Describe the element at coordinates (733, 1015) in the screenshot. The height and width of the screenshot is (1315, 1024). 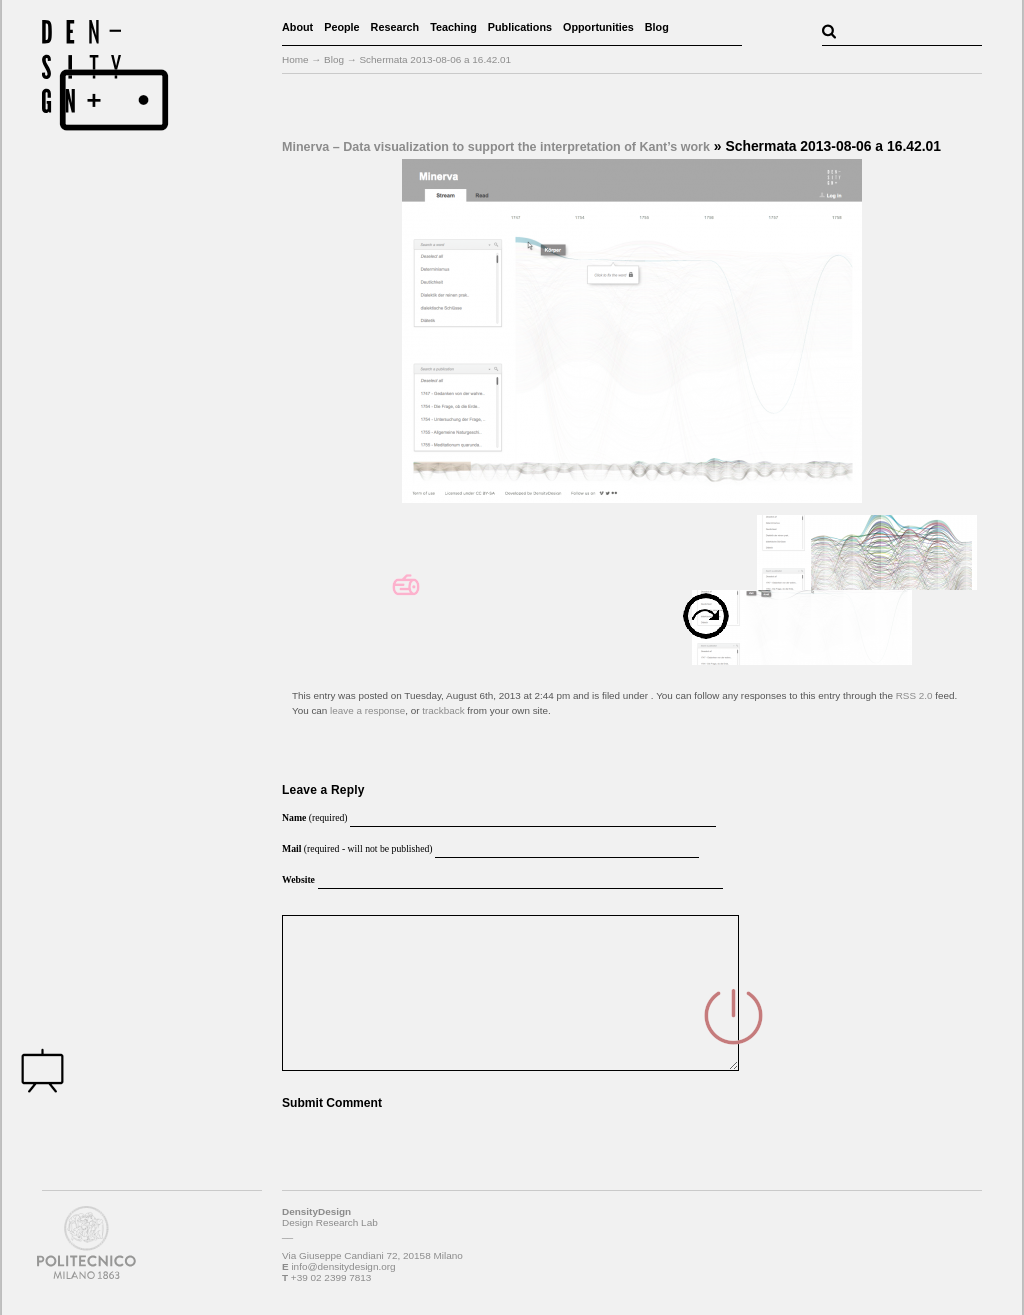
I see `turn off or shut down the device` at that location.